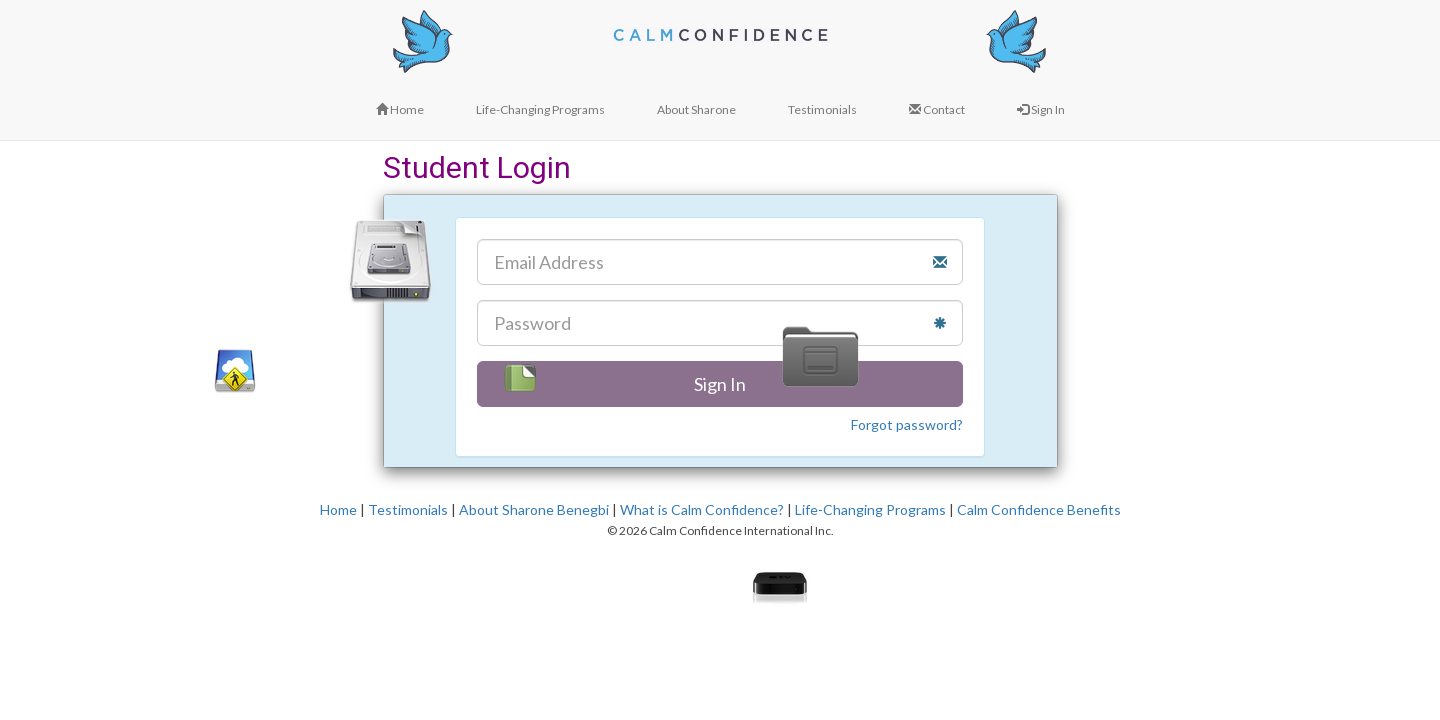 This screenshot has height=720, width=1440. What do you see at coordinates (235, 371) in the screenshot?
I see `access iDisk cloud storage for user files` at bounding box center [235, 371].